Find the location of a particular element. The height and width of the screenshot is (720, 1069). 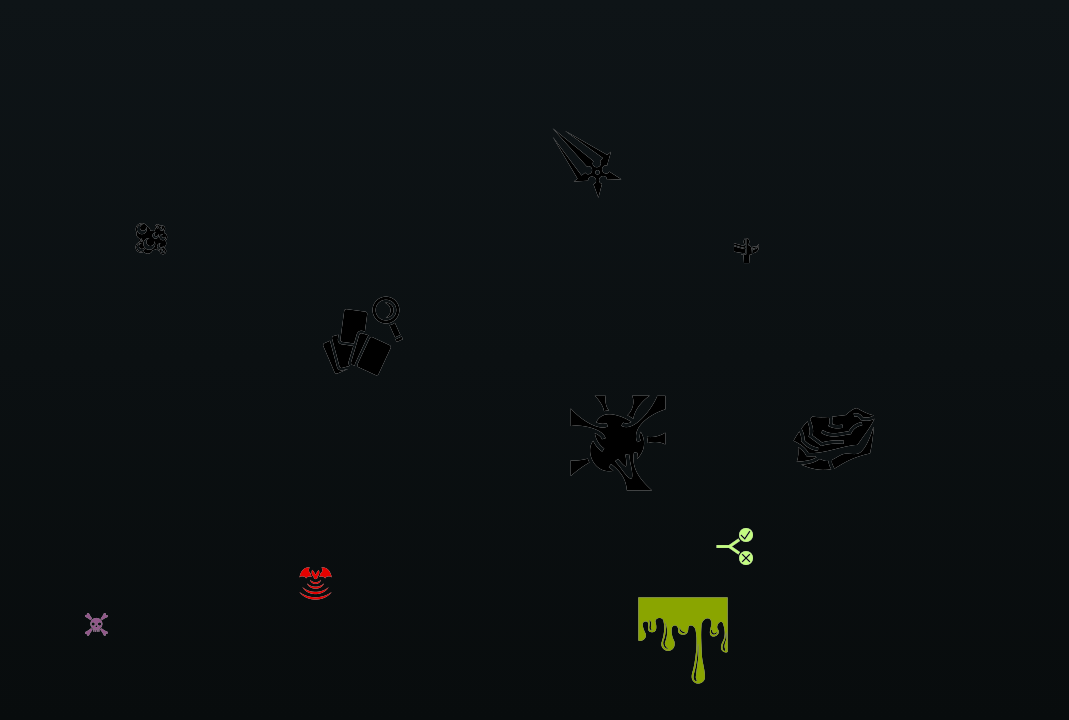

indicates foam or bubbles effect in game is located at coordinates (151, 239).